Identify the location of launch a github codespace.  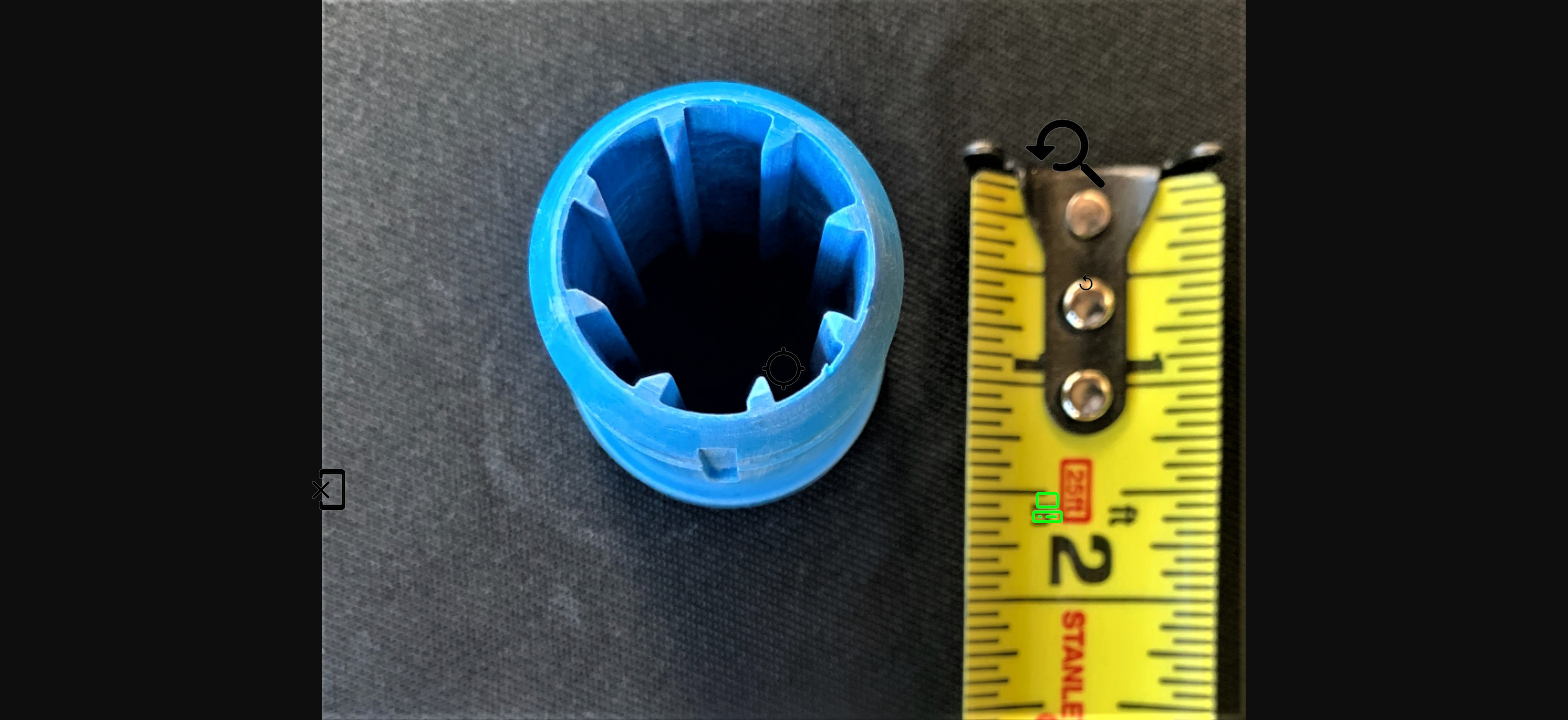
(1047, 507).